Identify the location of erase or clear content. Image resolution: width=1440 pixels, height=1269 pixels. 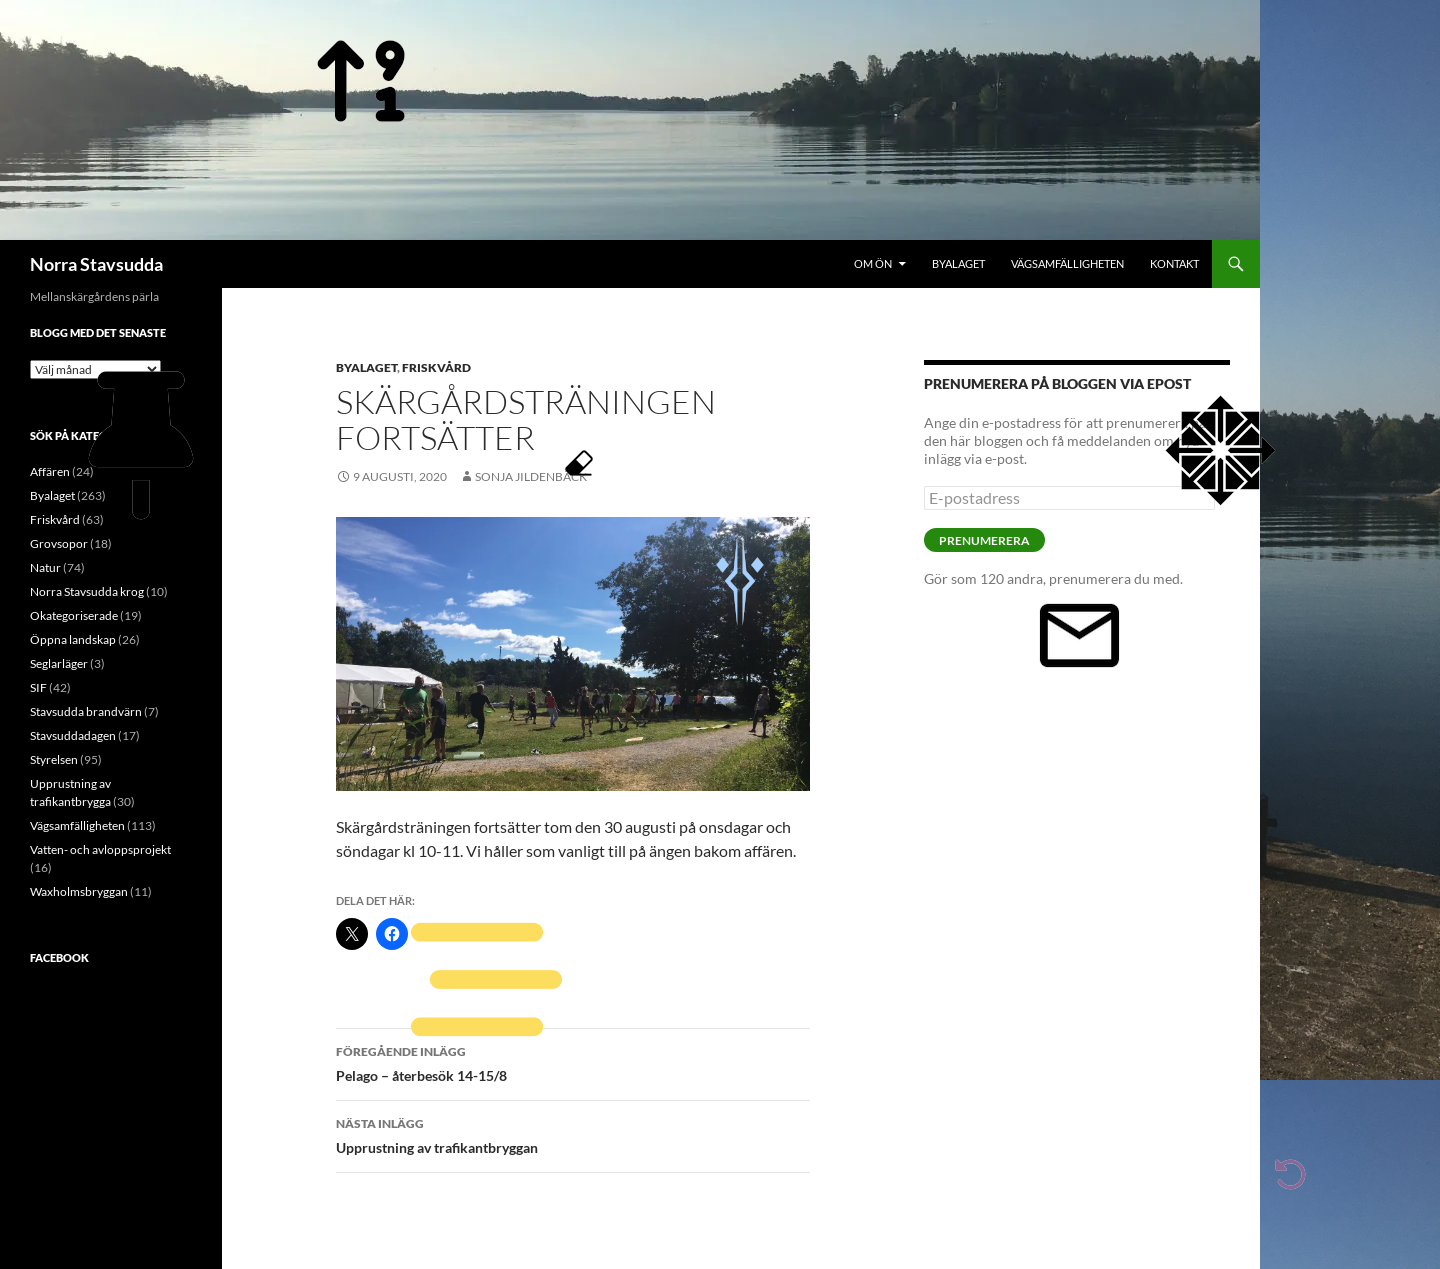
(579, 463).